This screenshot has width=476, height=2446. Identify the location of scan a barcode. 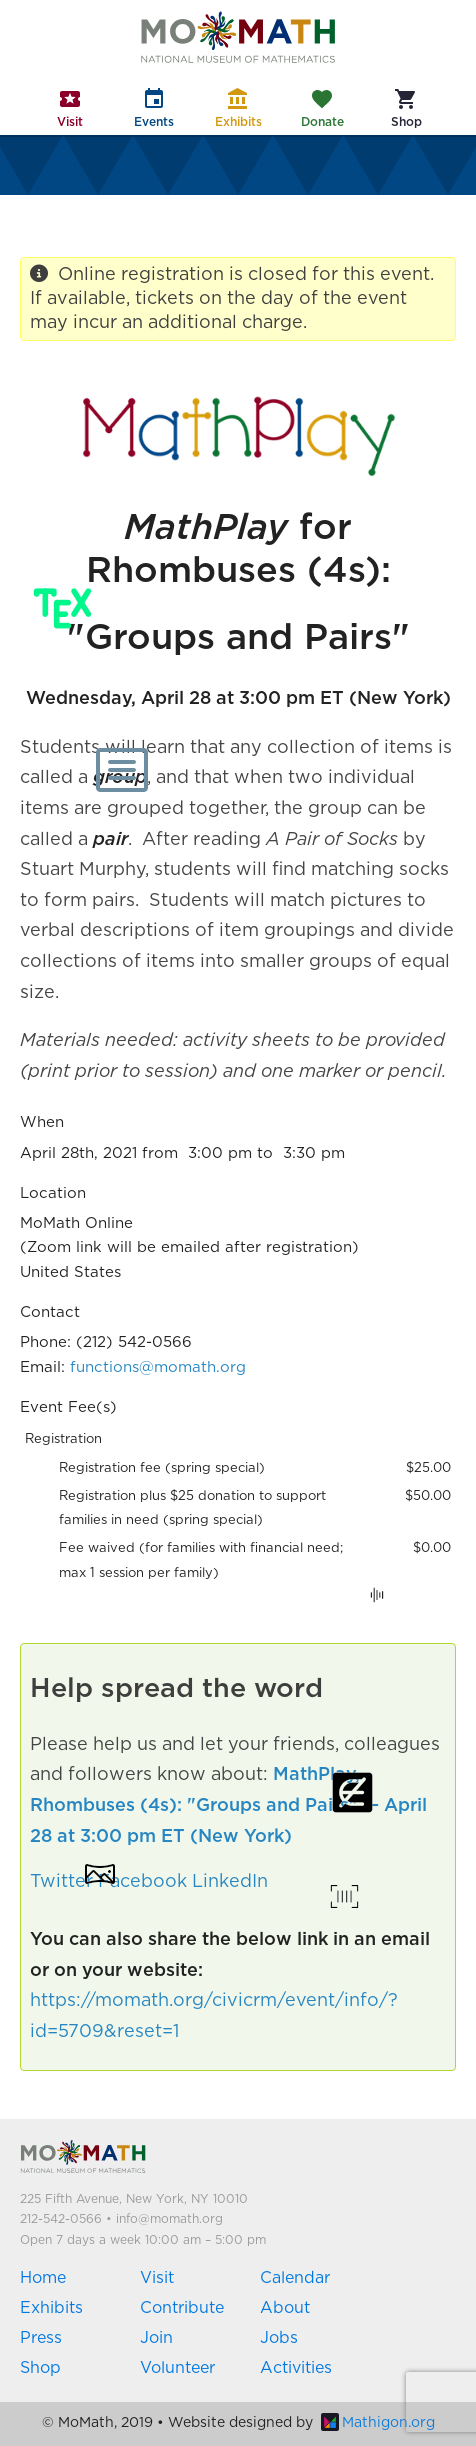
(344, 1896).